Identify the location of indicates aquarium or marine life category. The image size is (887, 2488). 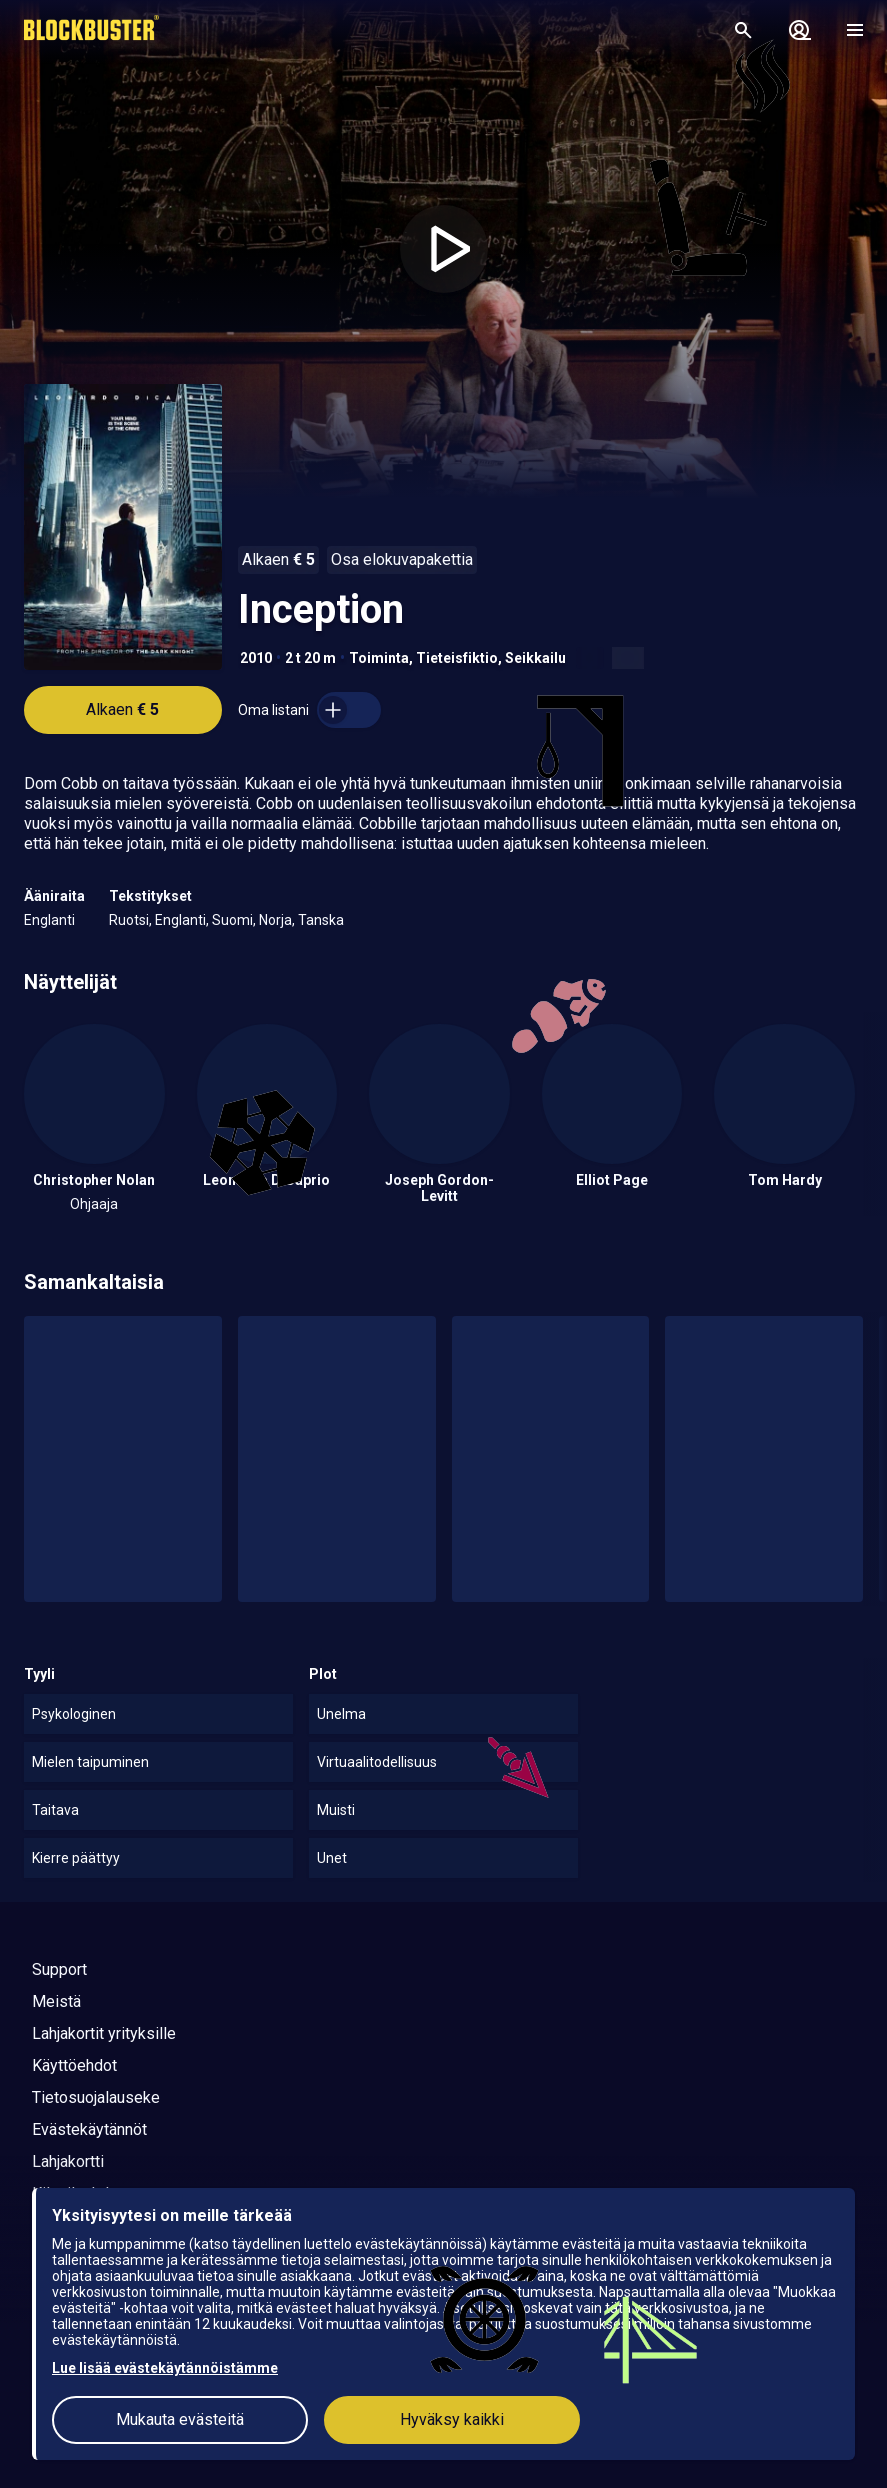
(559, 1016).